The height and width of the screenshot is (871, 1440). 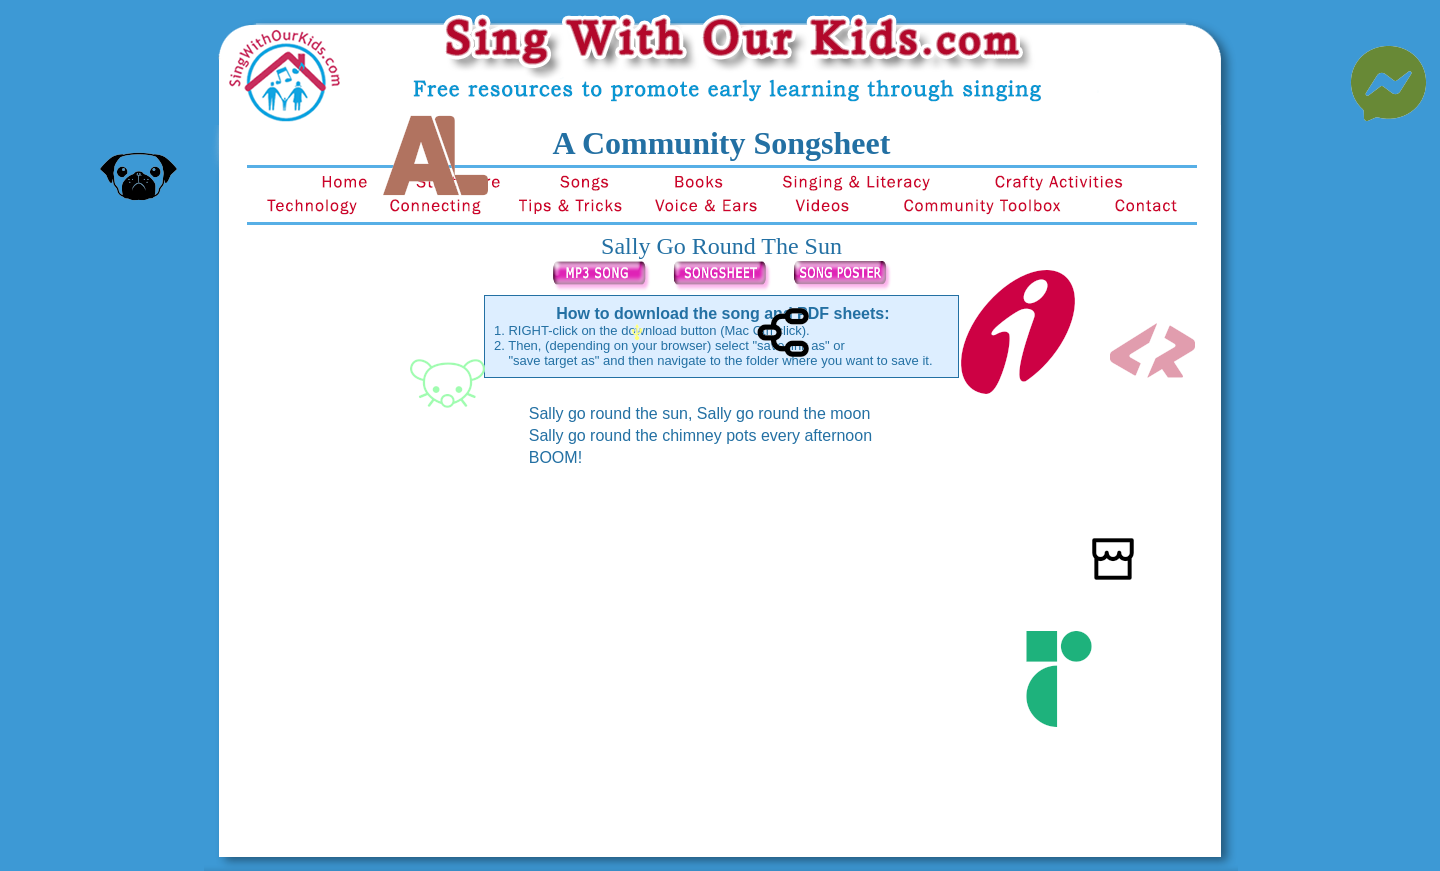 What do you see at coordinates (1018, 332) in the screenshot?
I see `open ICICI Bank app` at bounding box center [1018, 332].